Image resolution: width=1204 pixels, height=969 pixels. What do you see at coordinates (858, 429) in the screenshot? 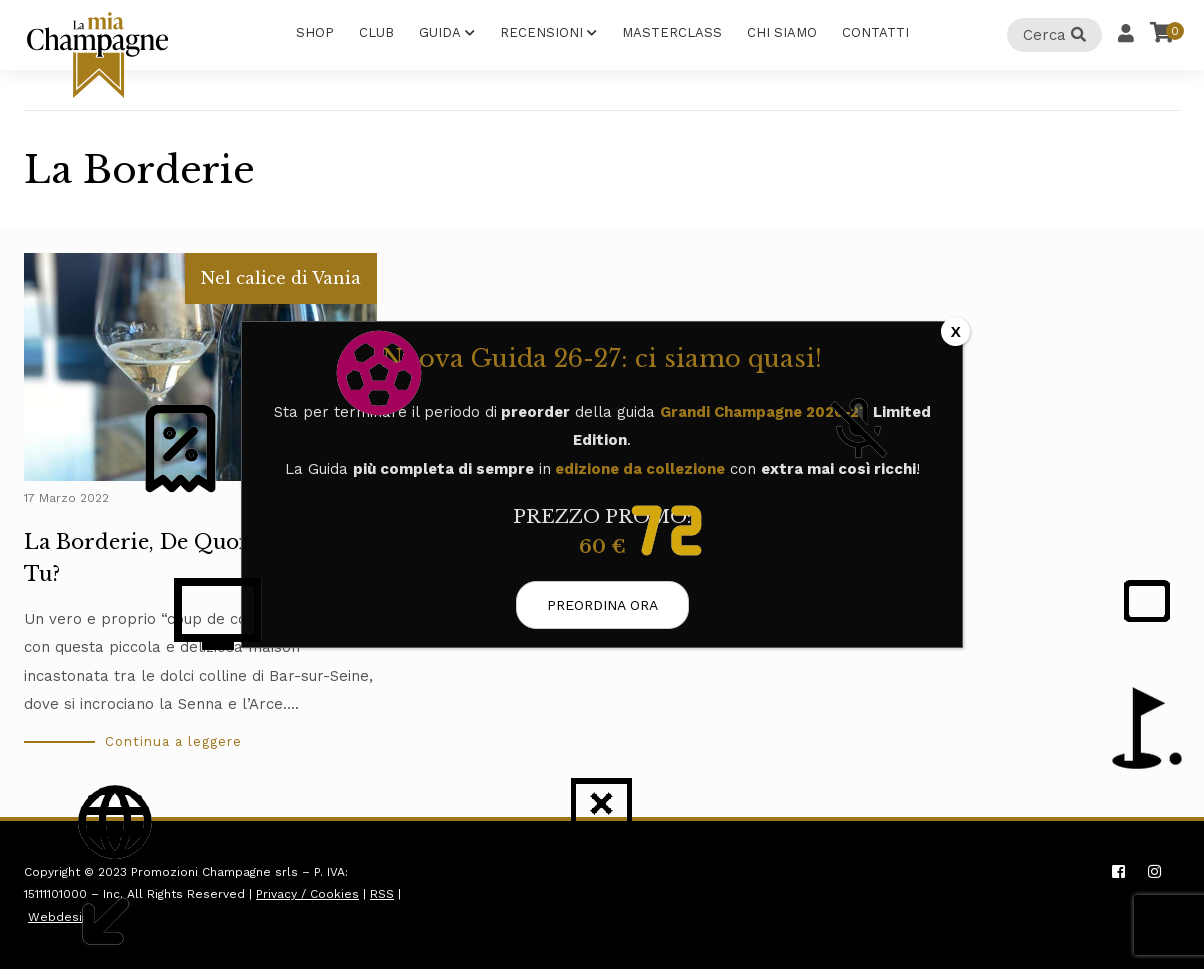
I see `mute your microphone` at bounding box center [858, 429].